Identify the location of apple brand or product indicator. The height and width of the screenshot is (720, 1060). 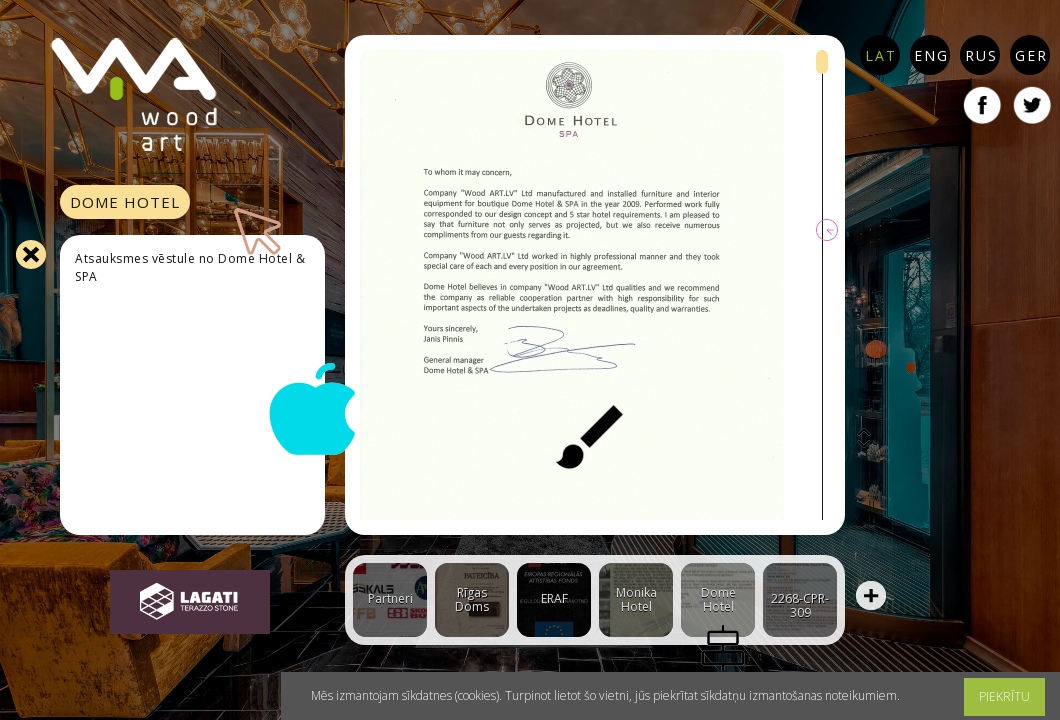
(315, 415).